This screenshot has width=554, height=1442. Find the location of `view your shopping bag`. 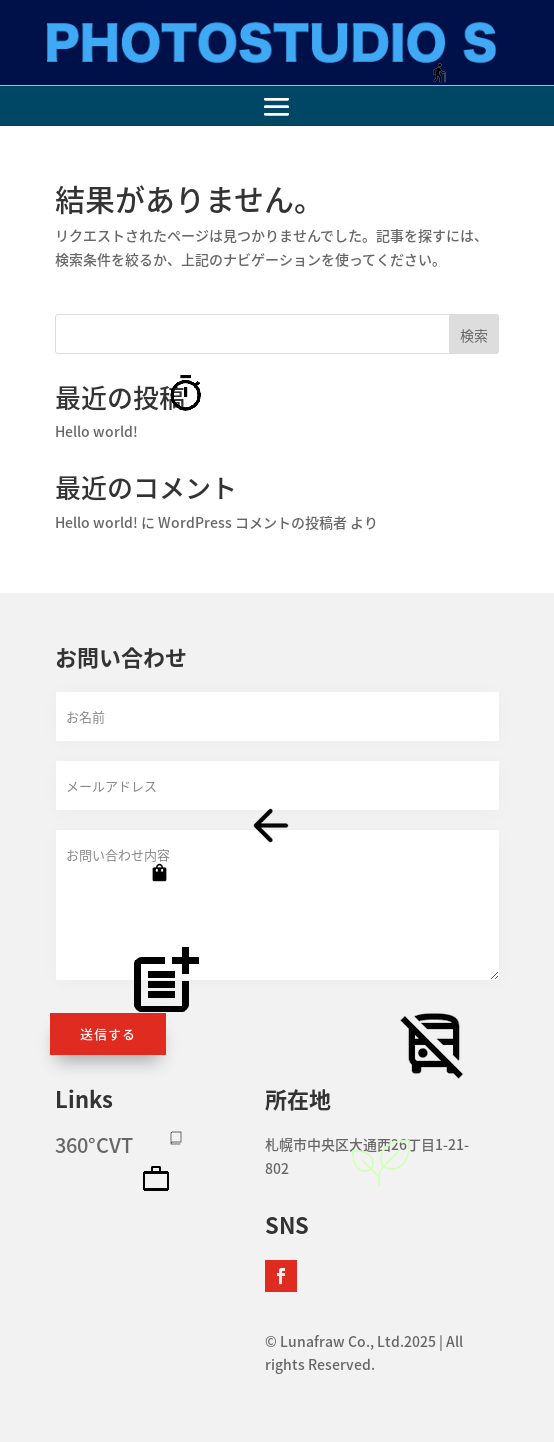

view your shopping bag is located at coordinates (159, 872).